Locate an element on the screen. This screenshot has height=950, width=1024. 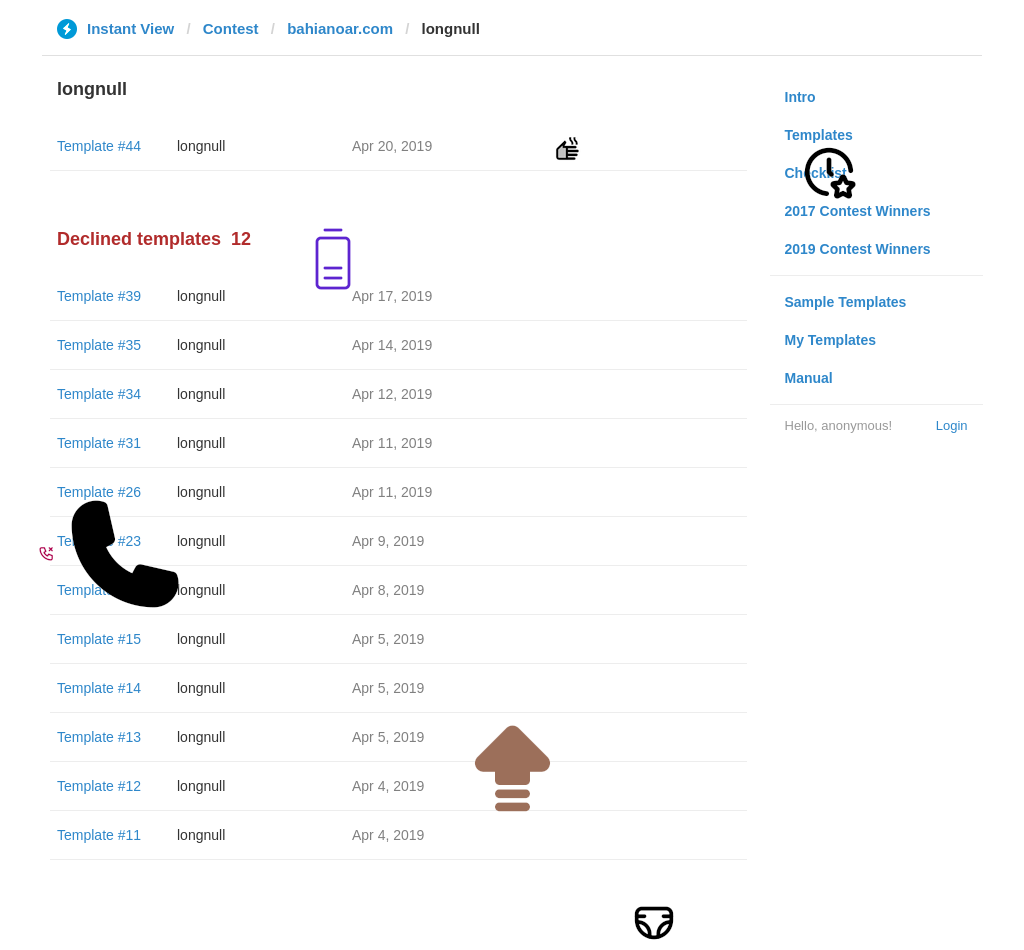
make a phone call is located at coordinates (125, 554).